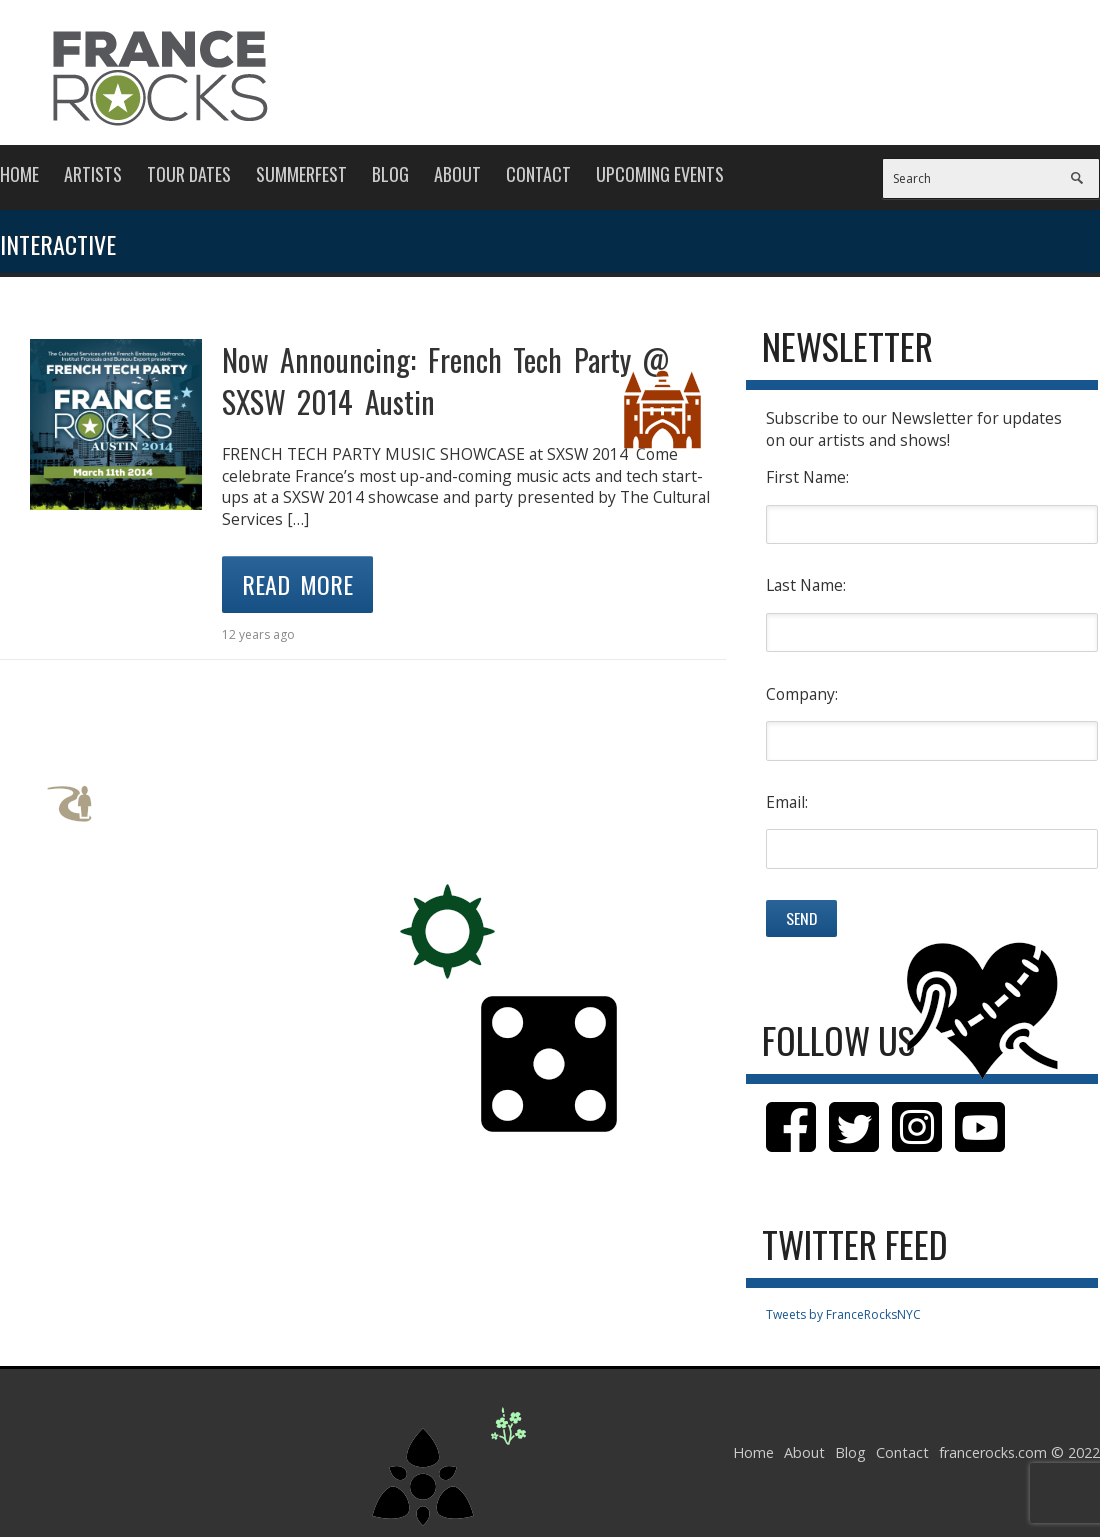 The width and height of the screenshot is (1100, 1537). I want to click on start your journey or adventure, so click(69, 801).